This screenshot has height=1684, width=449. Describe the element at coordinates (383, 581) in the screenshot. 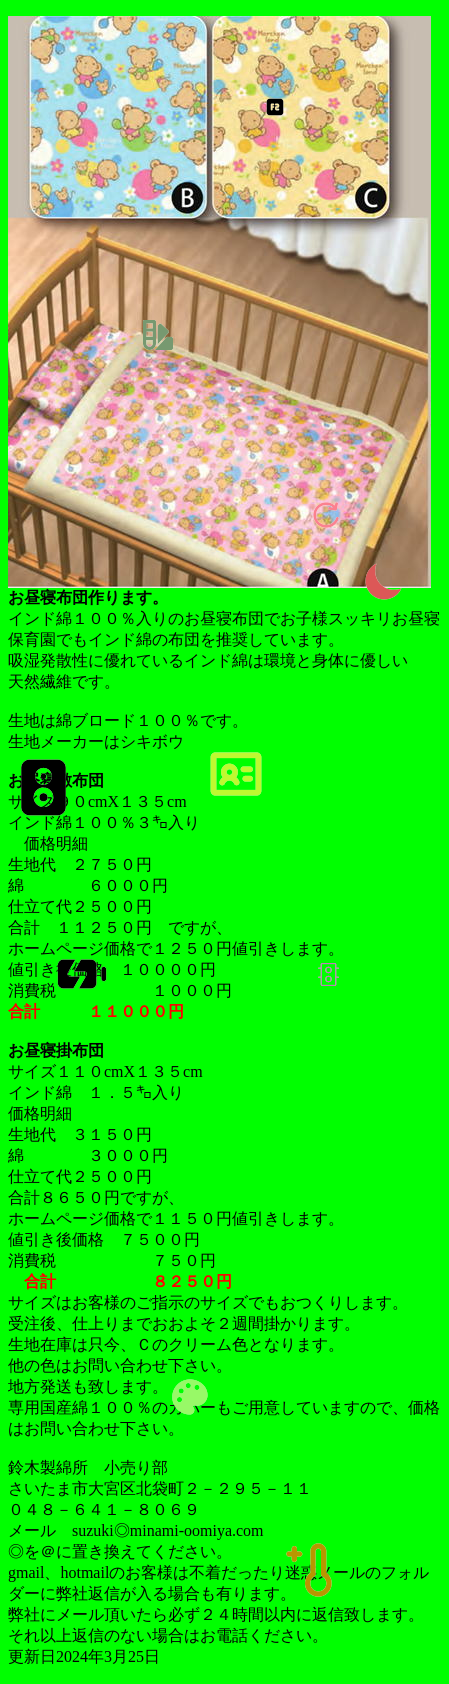

I see `toggle dark mode` at that location.